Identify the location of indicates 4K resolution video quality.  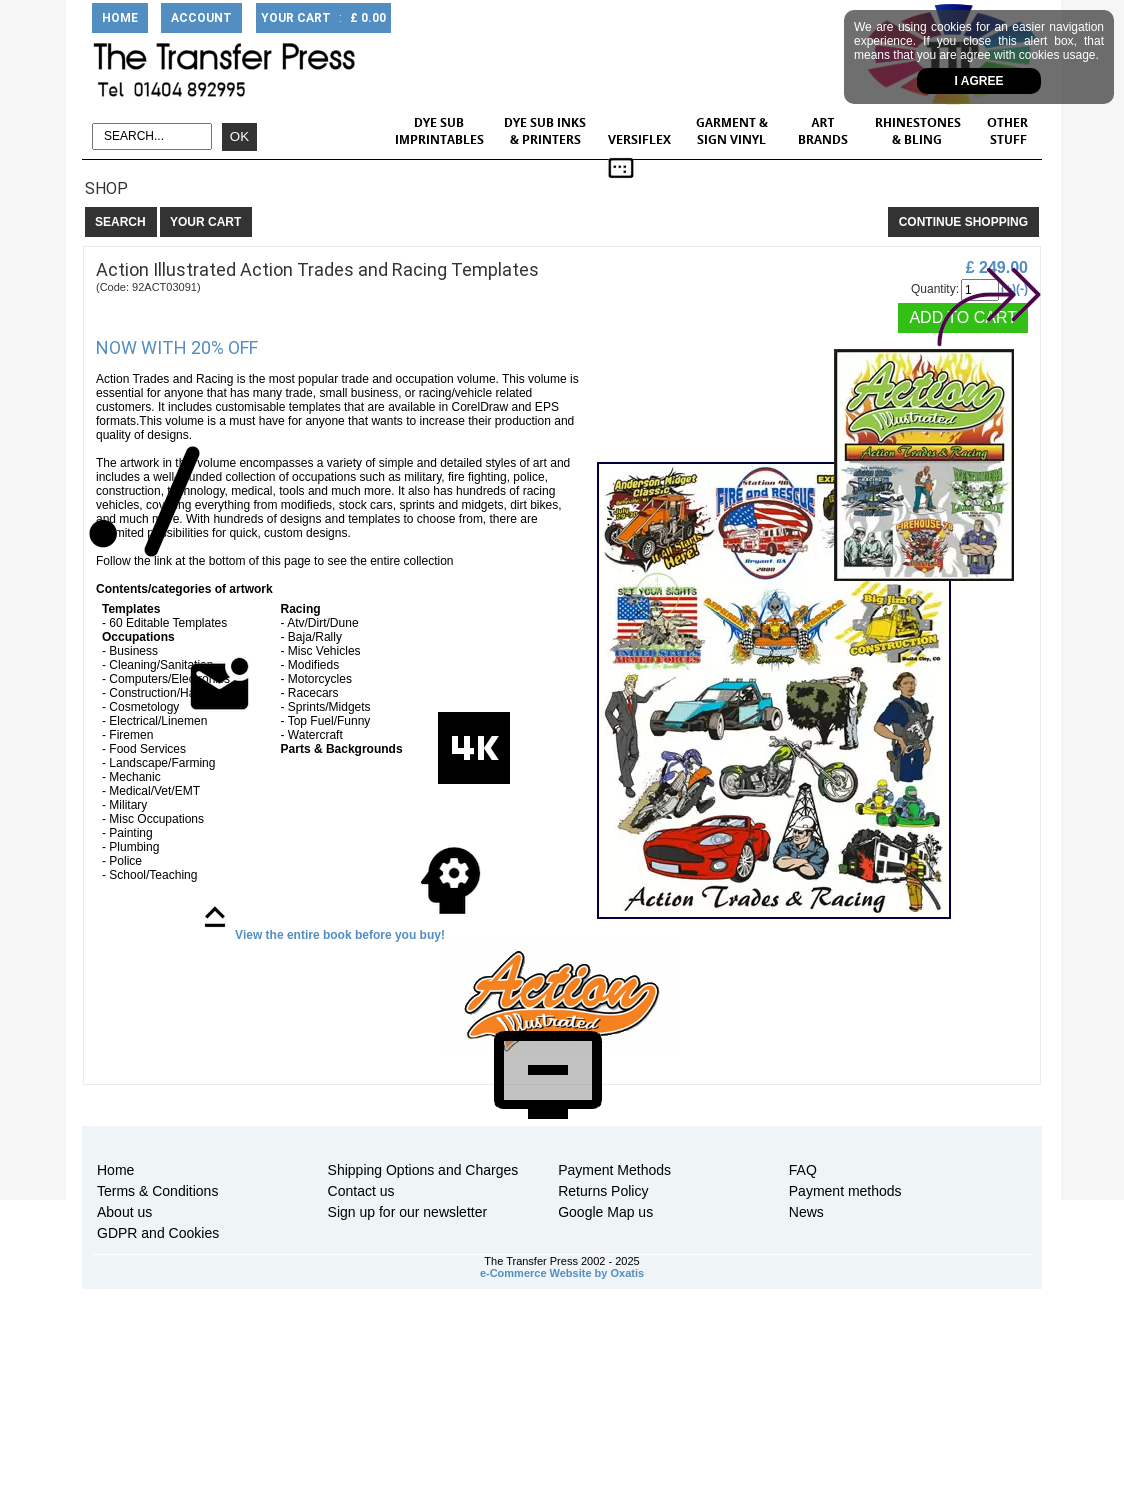
(474, 748).